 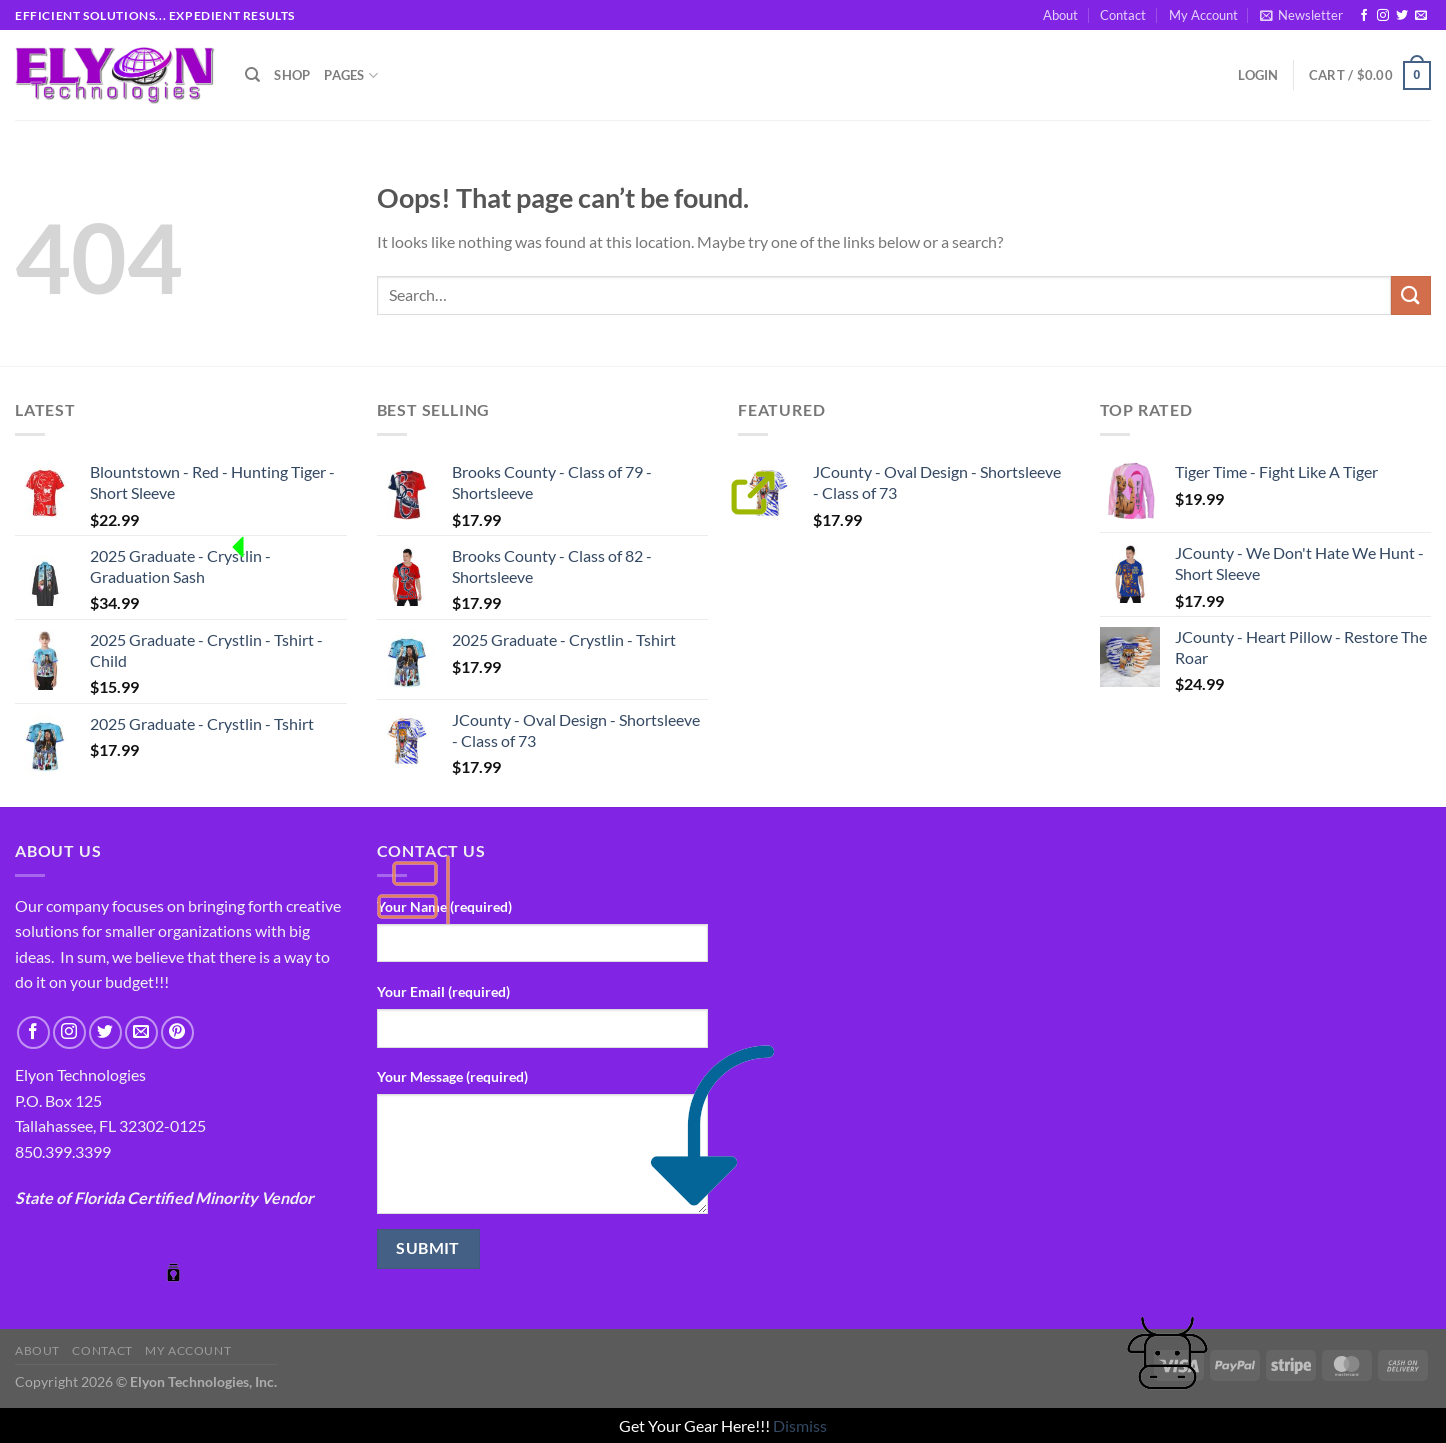 I want to click on go back to the previous screen, so click(x=239, y=547).